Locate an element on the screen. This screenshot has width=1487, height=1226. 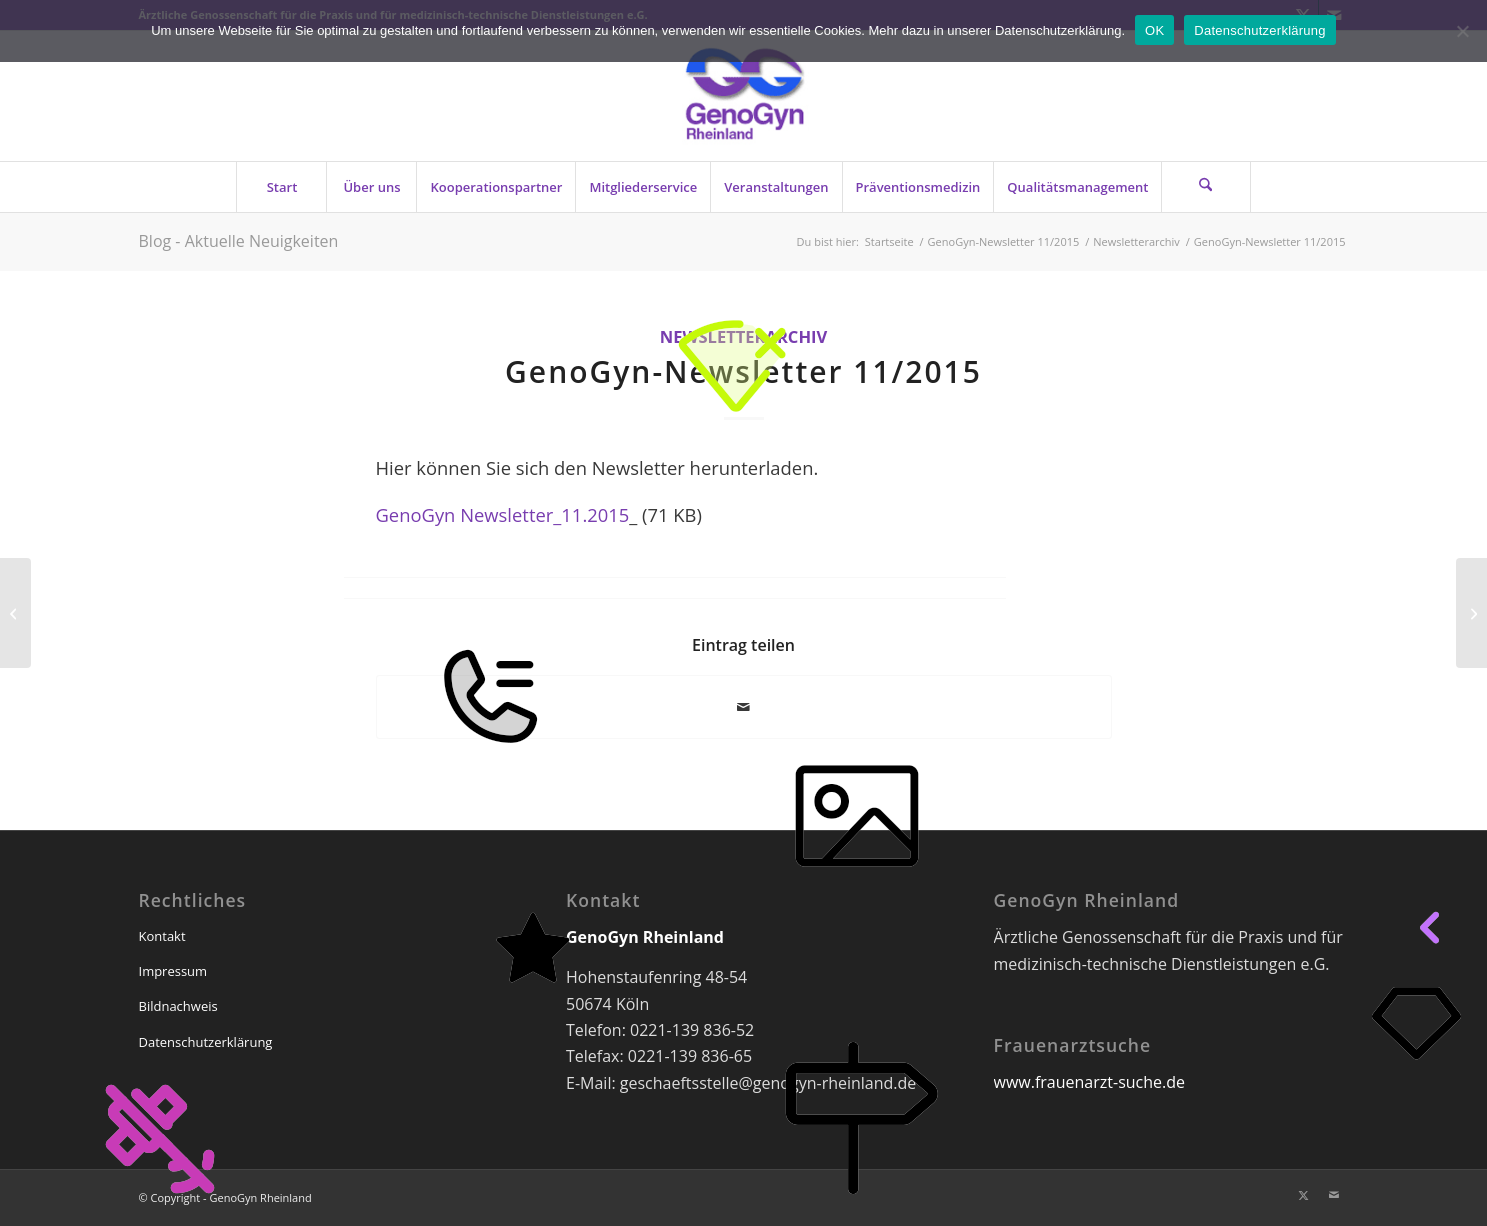
view project milestones is located at coordinates (855, 1118).